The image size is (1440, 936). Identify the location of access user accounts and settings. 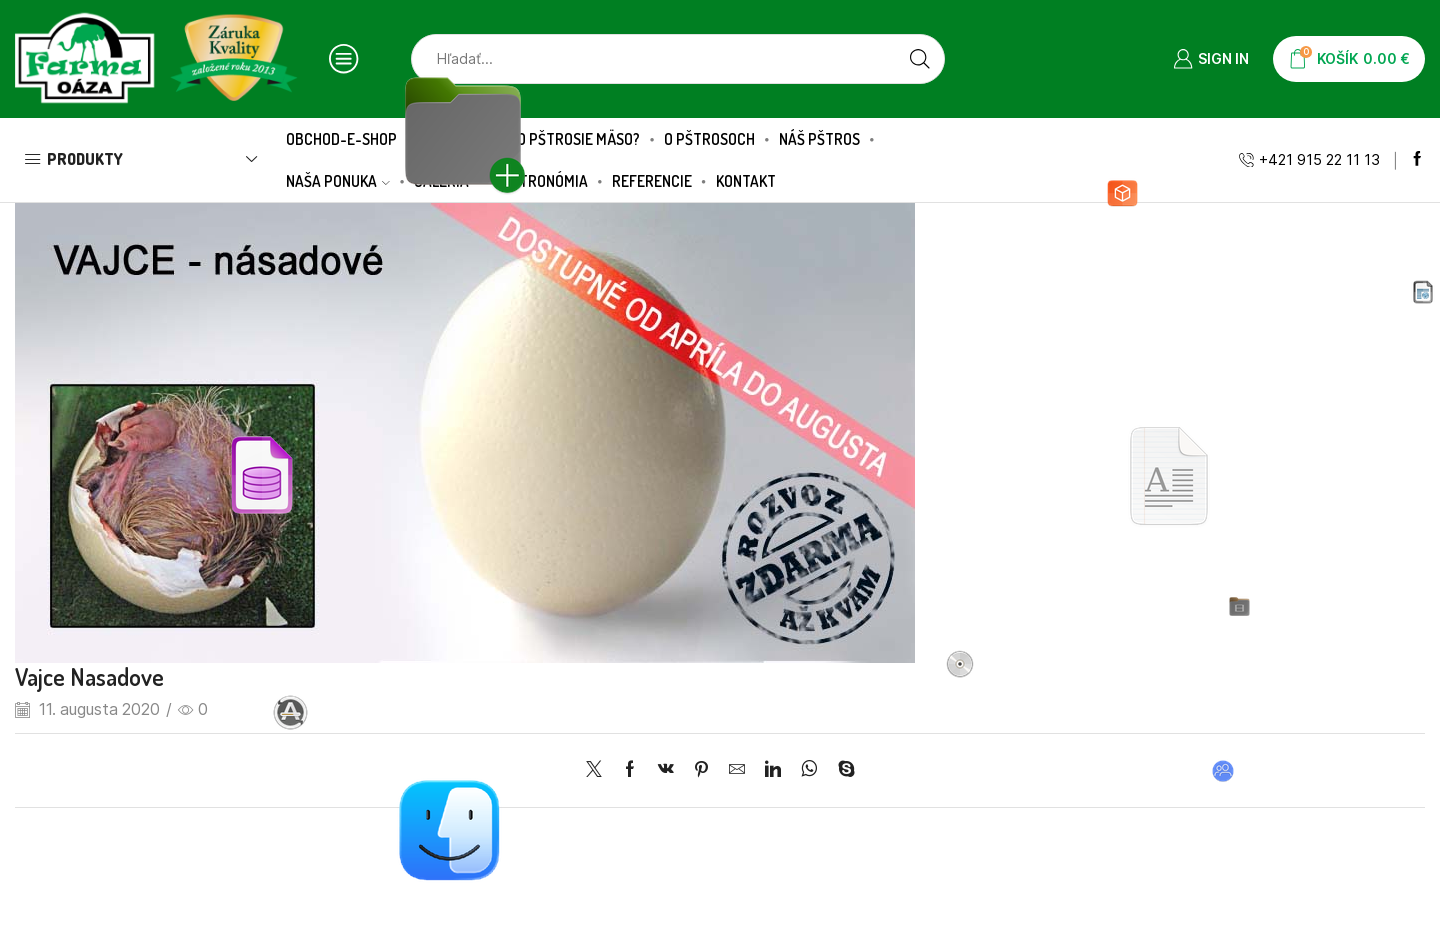
(1223, 771).